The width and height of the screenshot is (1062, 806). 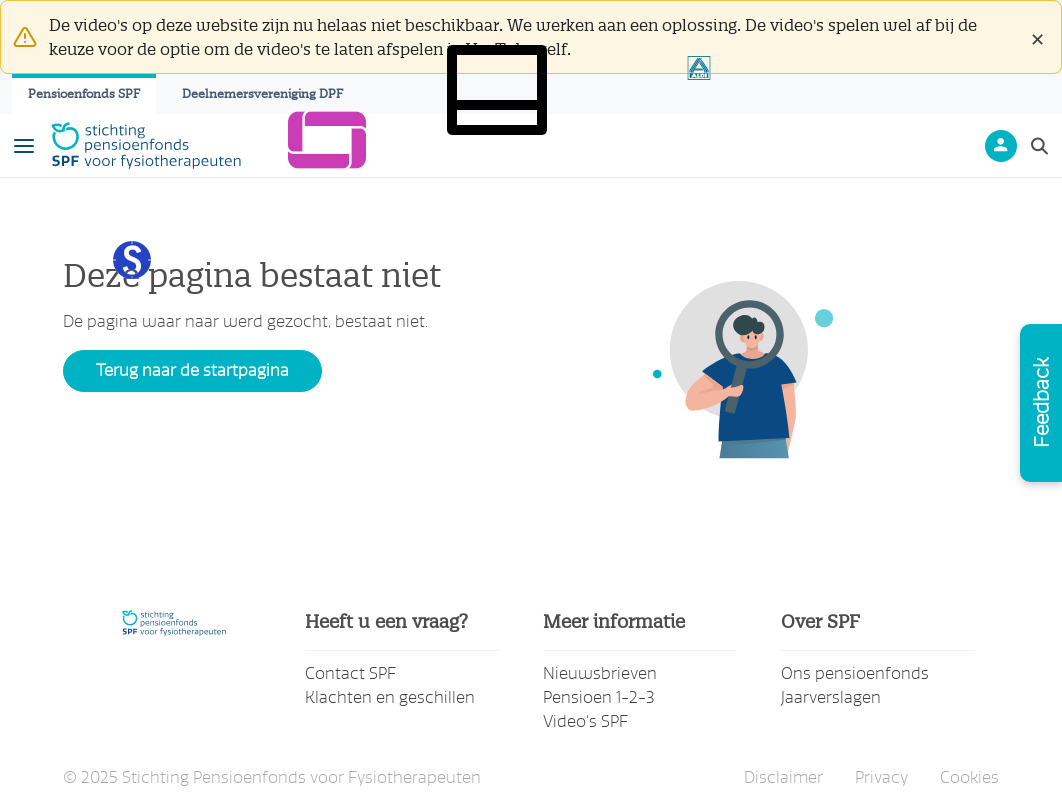 What do you see at coordinates (132, 260) in the screenshot?
I see `visit Stryker Corporation website` at bounding box center [132, 260].